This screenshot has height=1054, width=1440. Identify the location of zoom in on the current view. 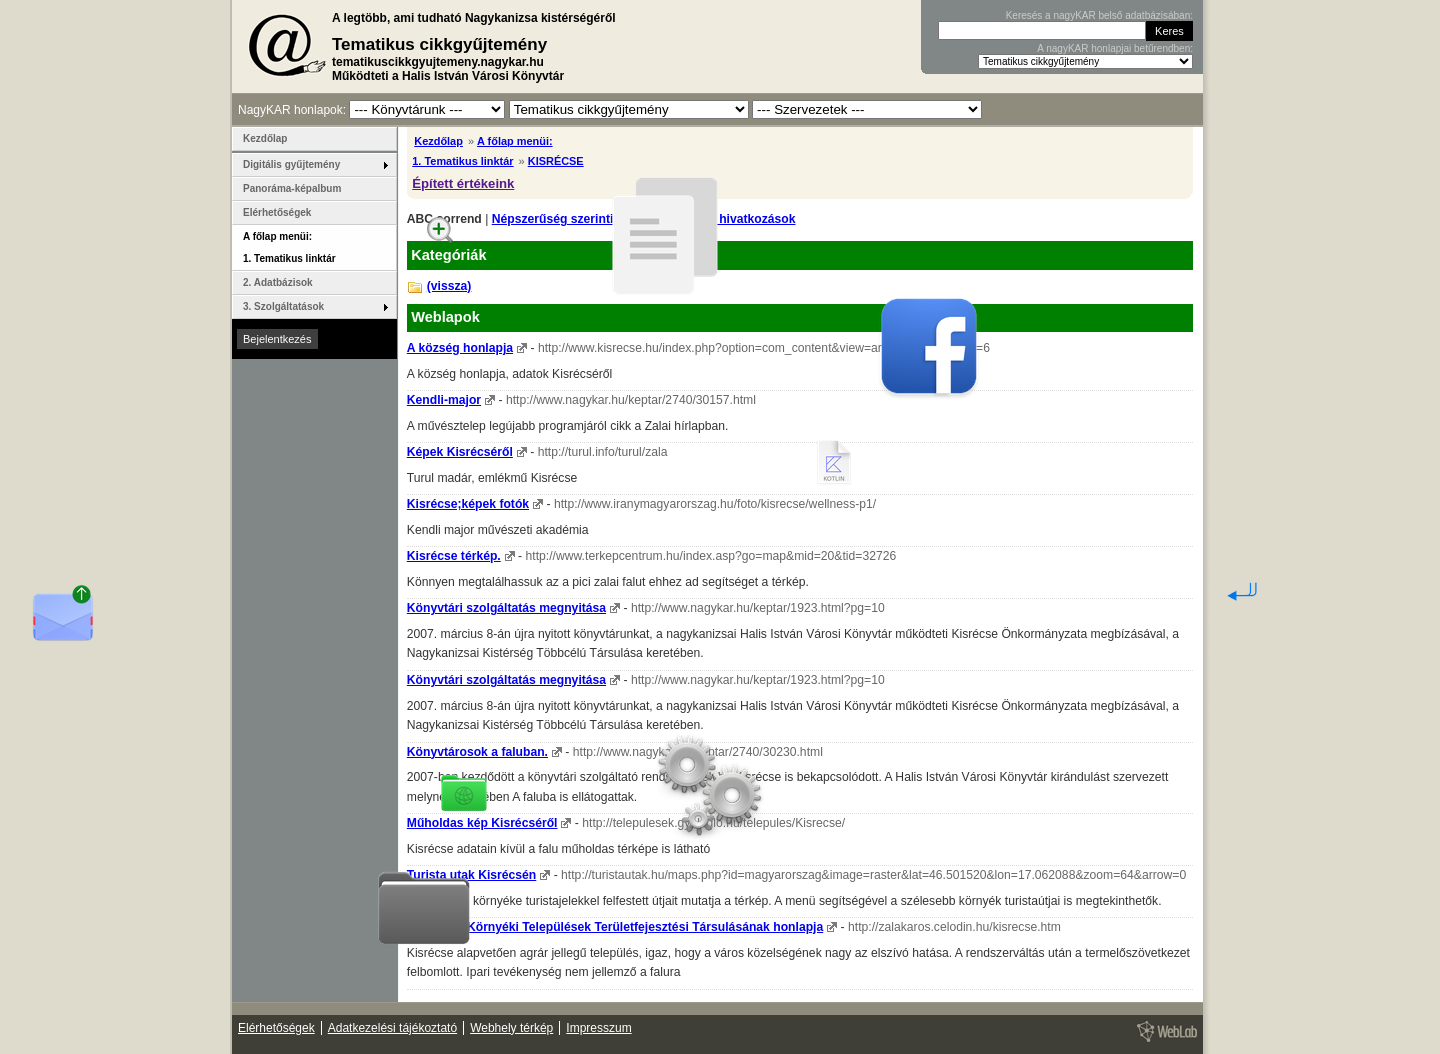
(440, 230).